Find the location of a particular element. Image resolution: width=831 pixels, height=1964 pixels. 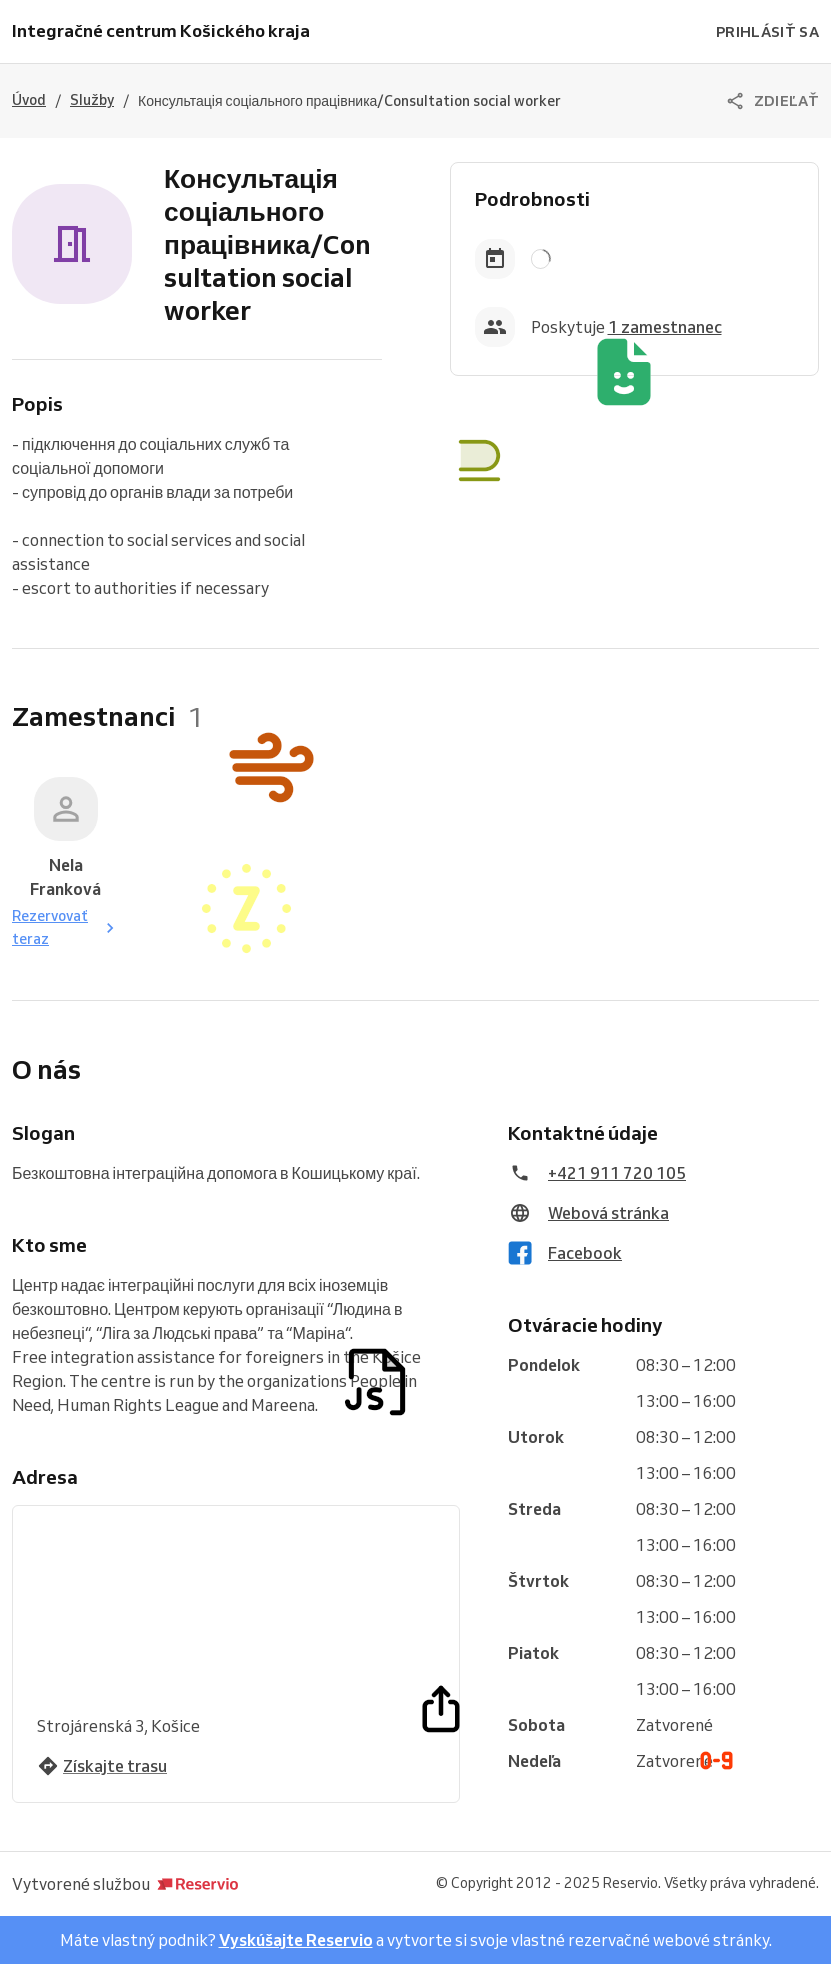

sort items in ascending numerical order is located at coordinates (716, 1760).